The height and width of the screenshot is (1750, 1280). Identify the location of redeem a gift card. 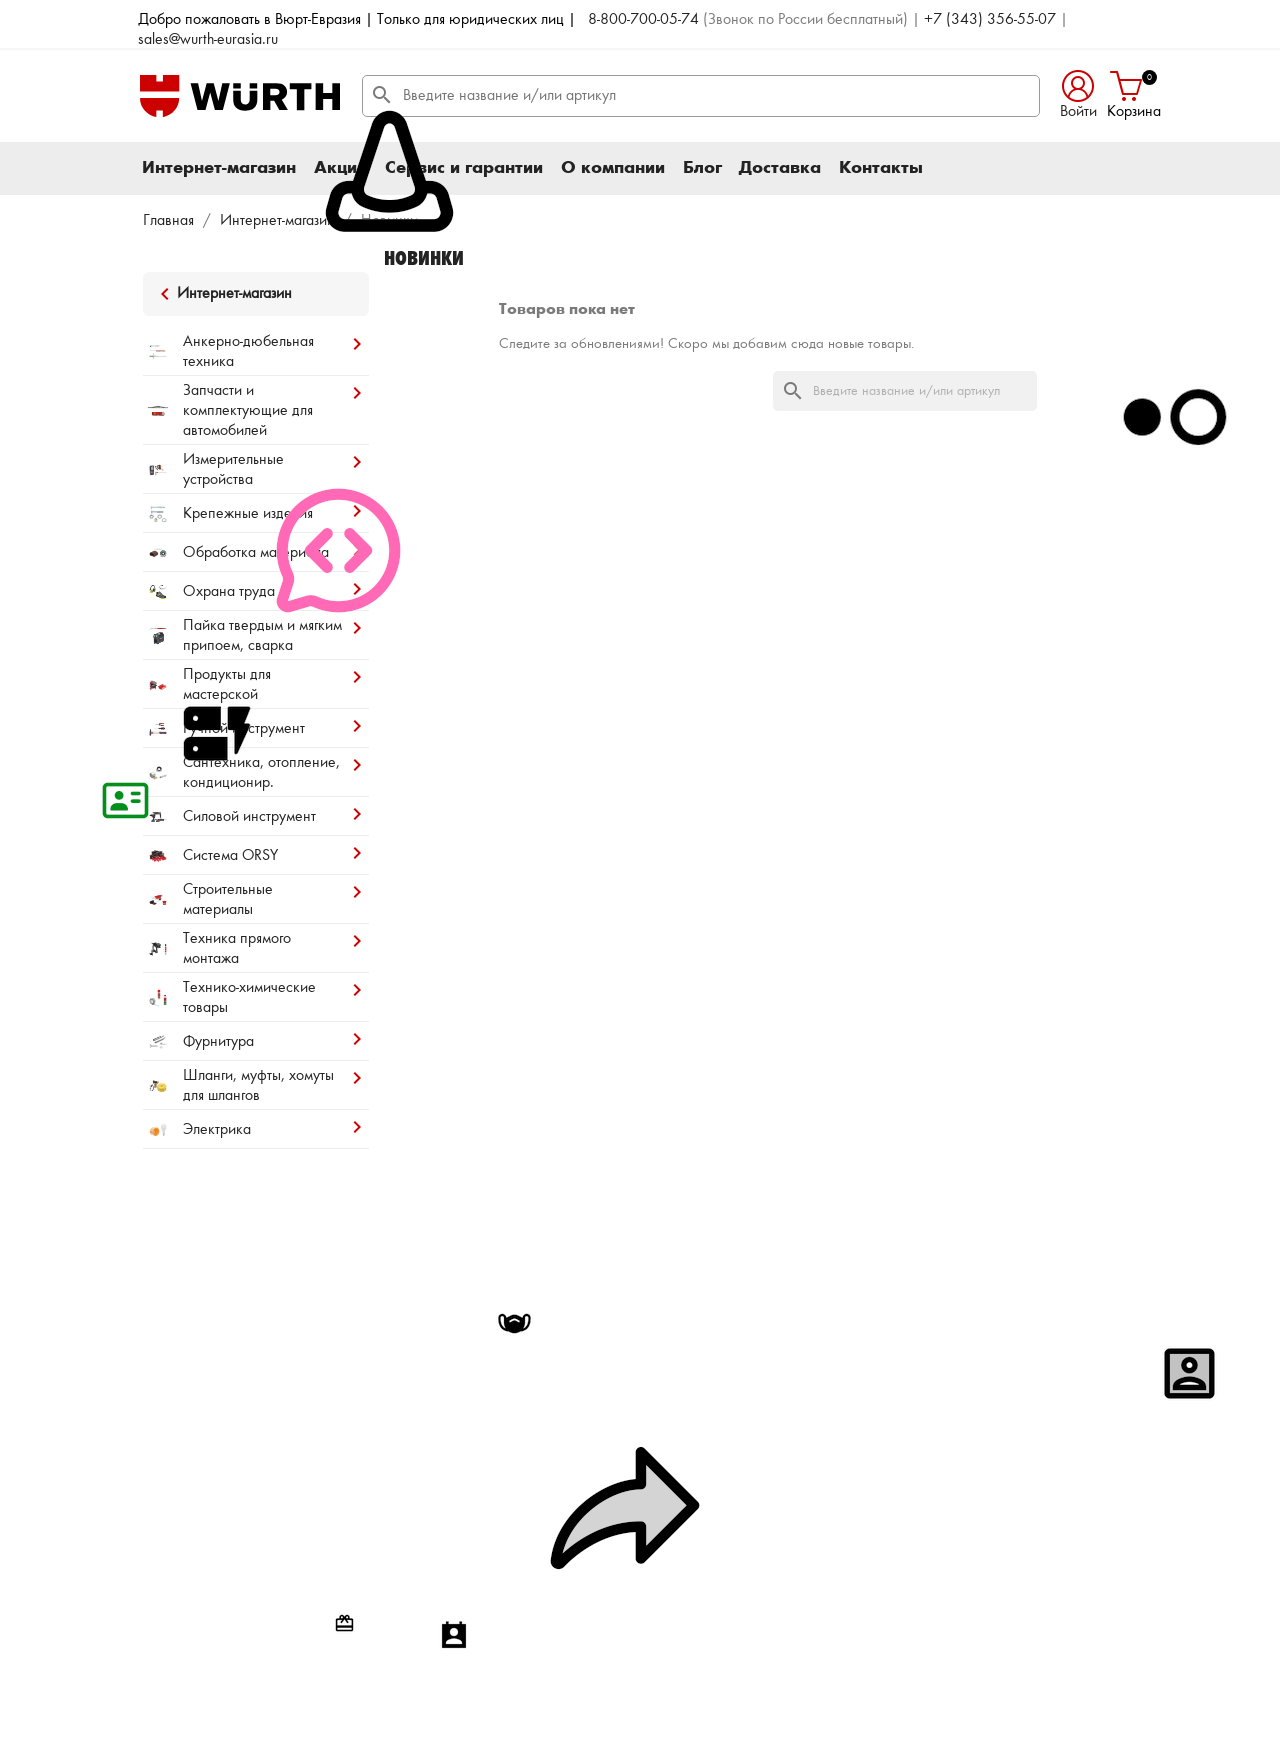
(344, 1623).